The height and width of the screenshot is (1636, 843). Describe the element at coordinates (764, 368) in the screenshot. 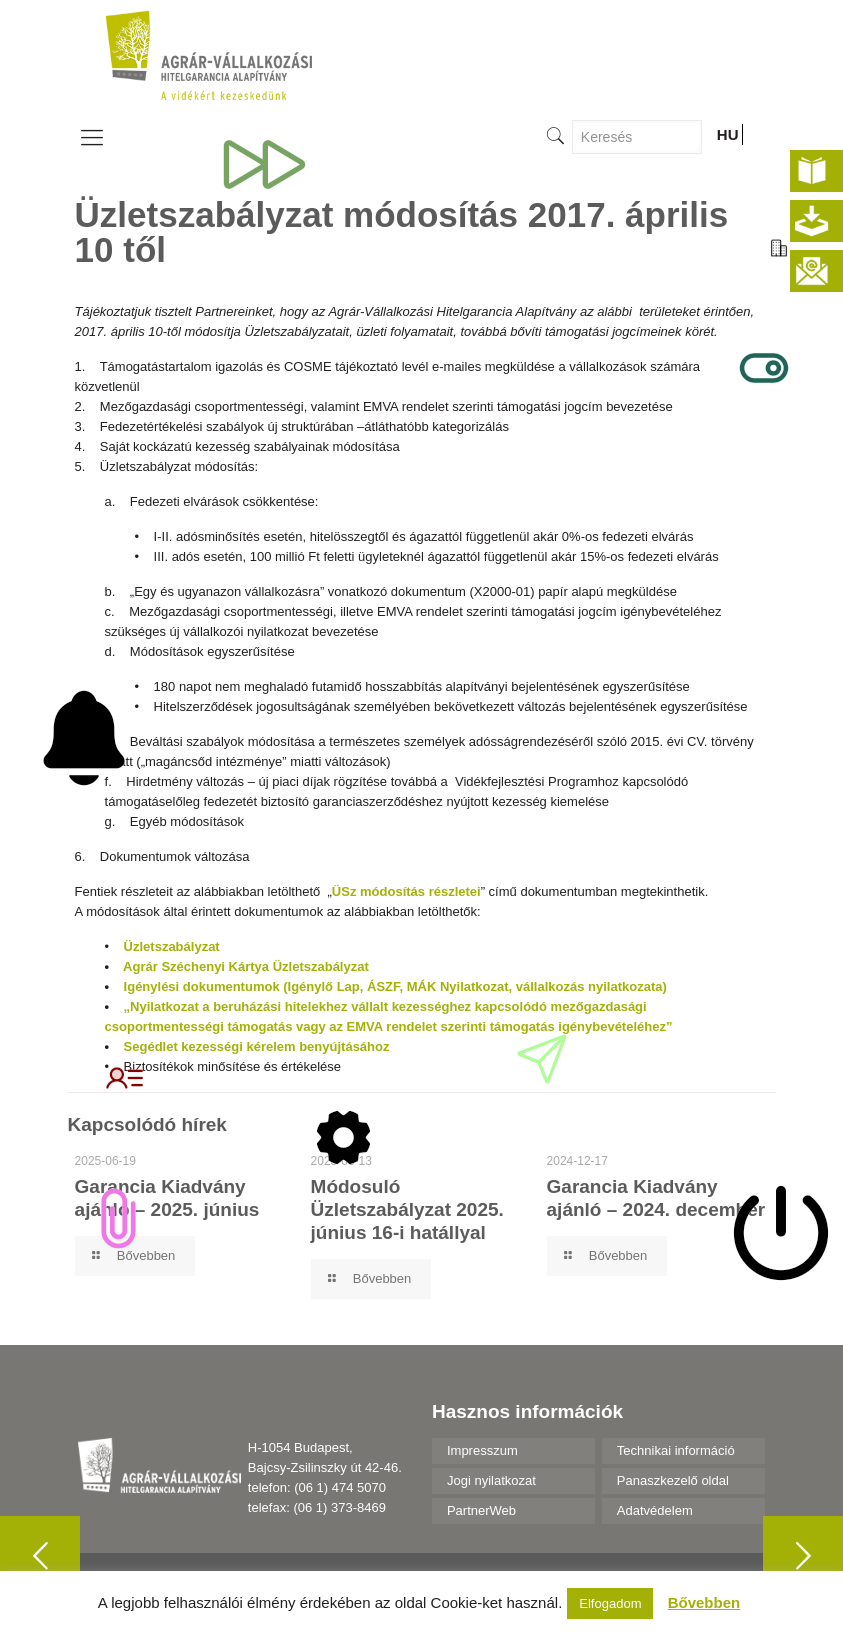

I see `toggle switch in the on position` at that location.